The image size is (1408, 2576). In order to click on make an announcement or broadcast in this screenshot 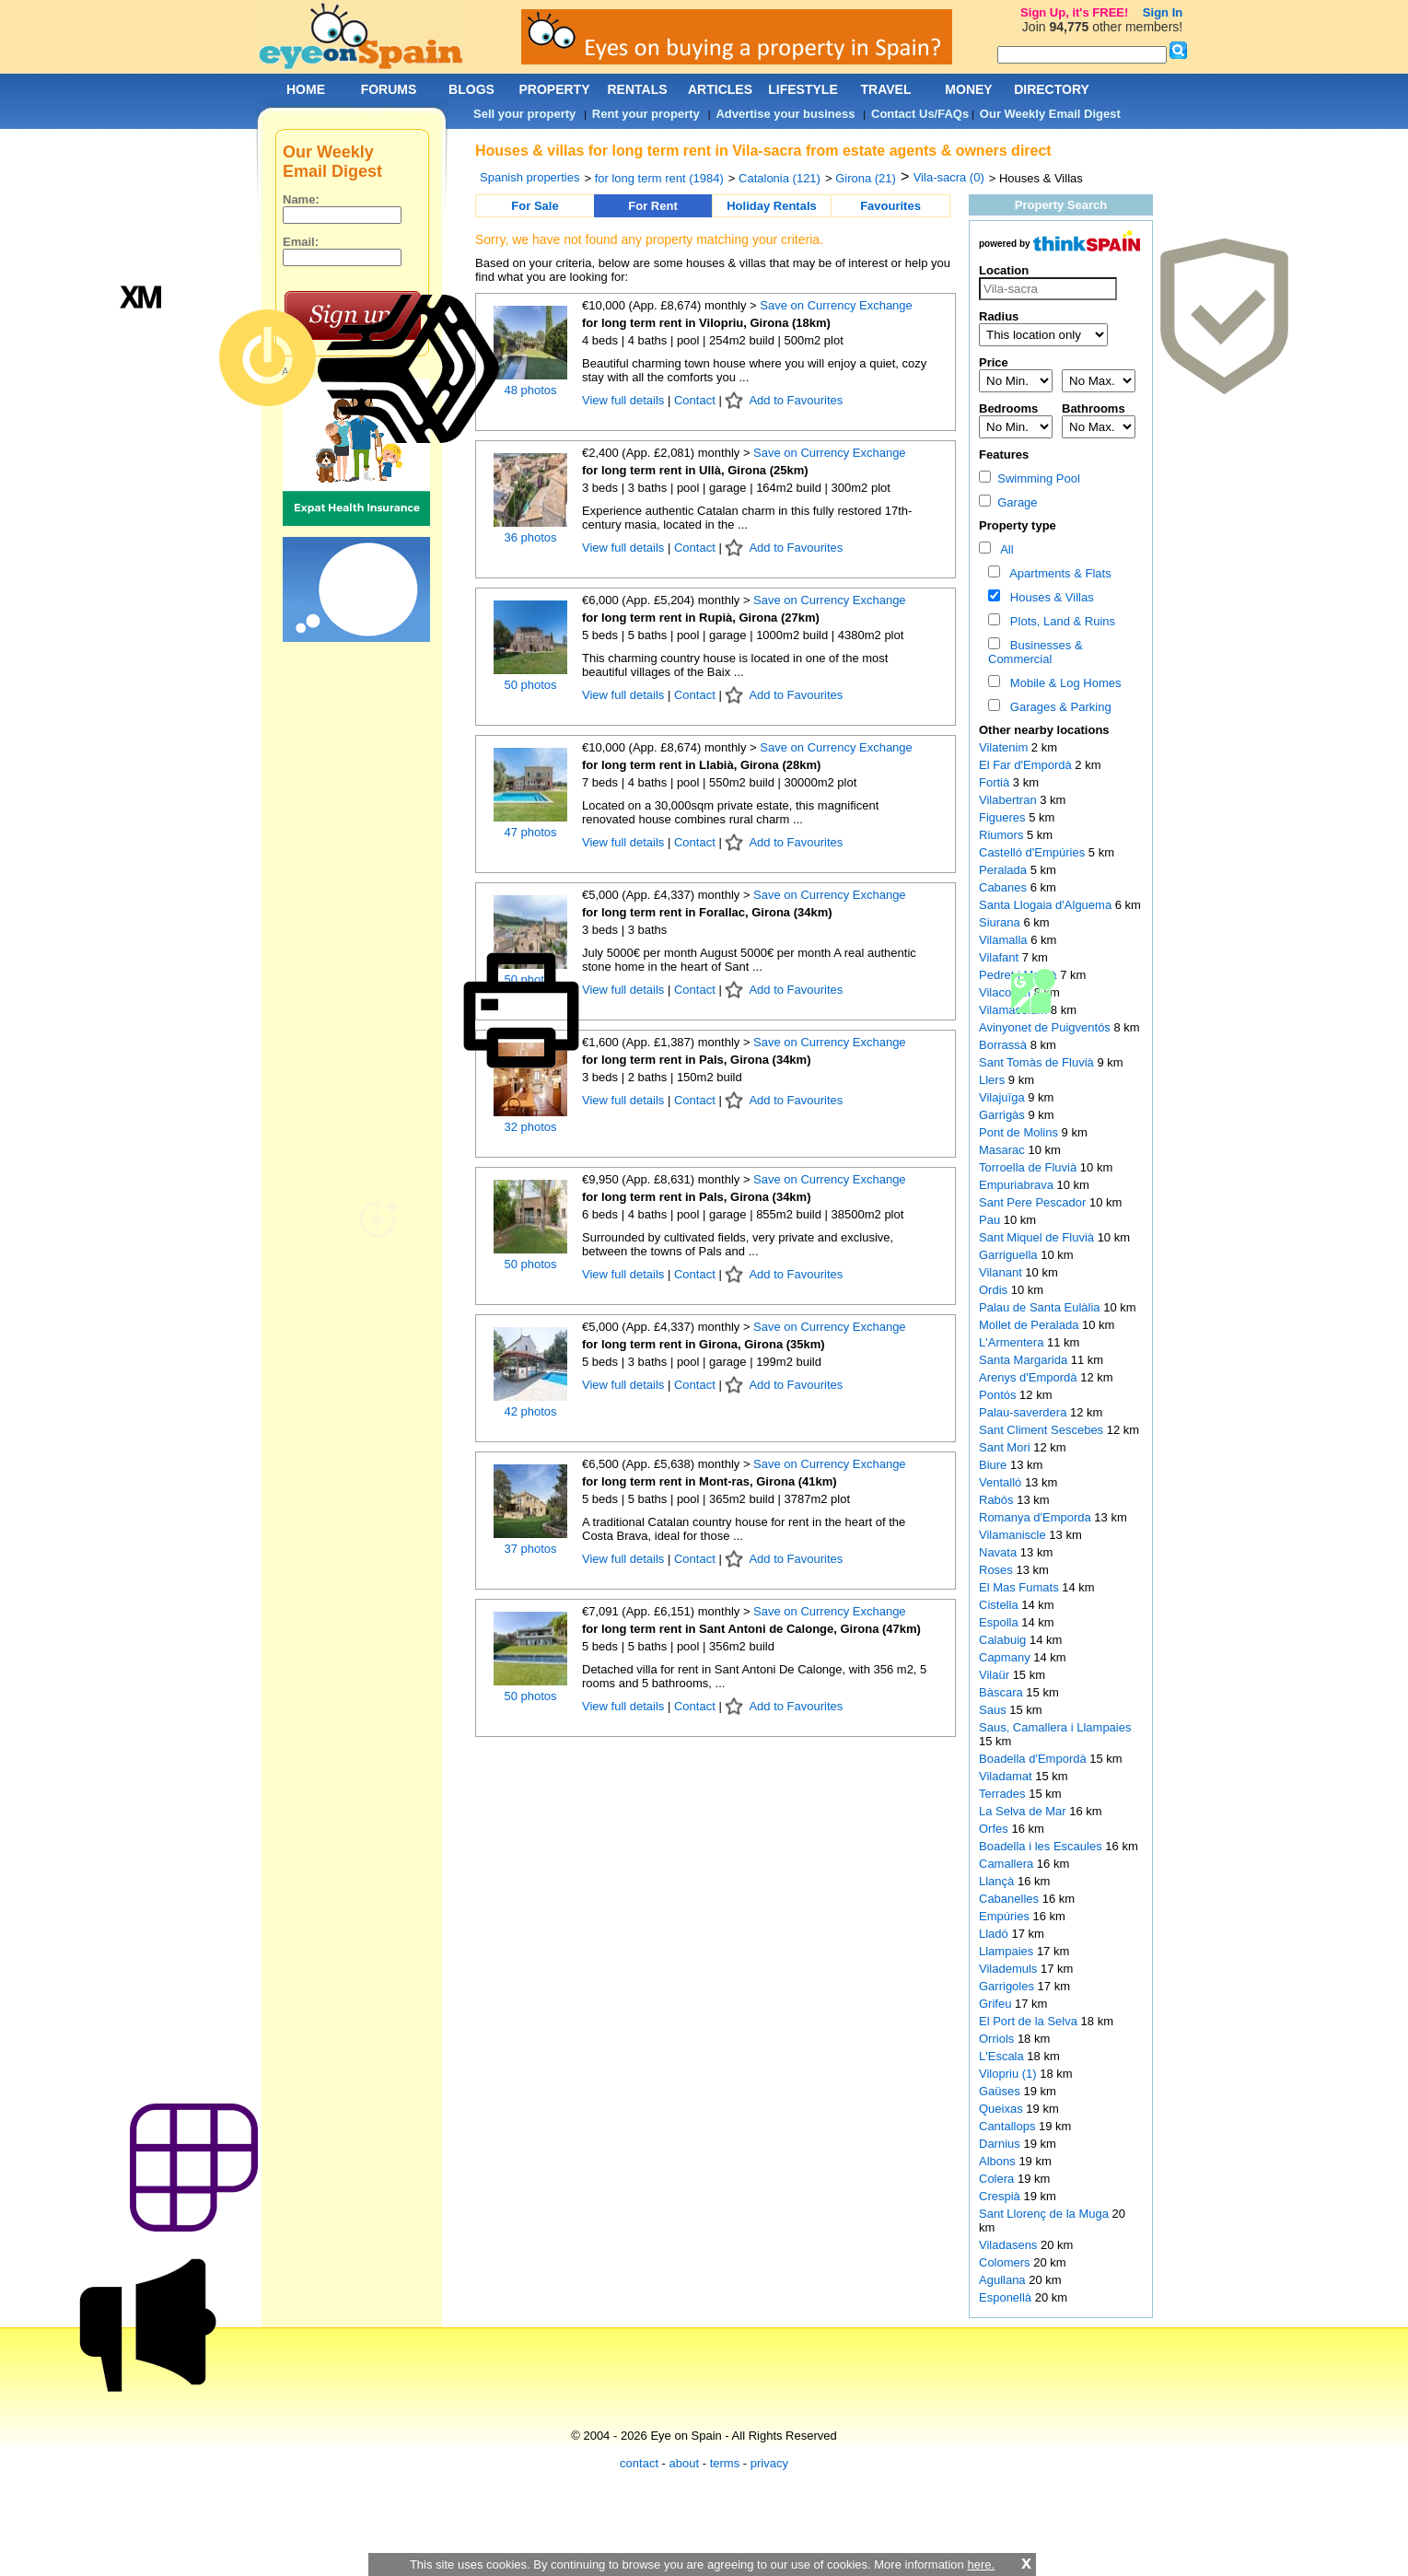, I will do `click(143, 2322)`.